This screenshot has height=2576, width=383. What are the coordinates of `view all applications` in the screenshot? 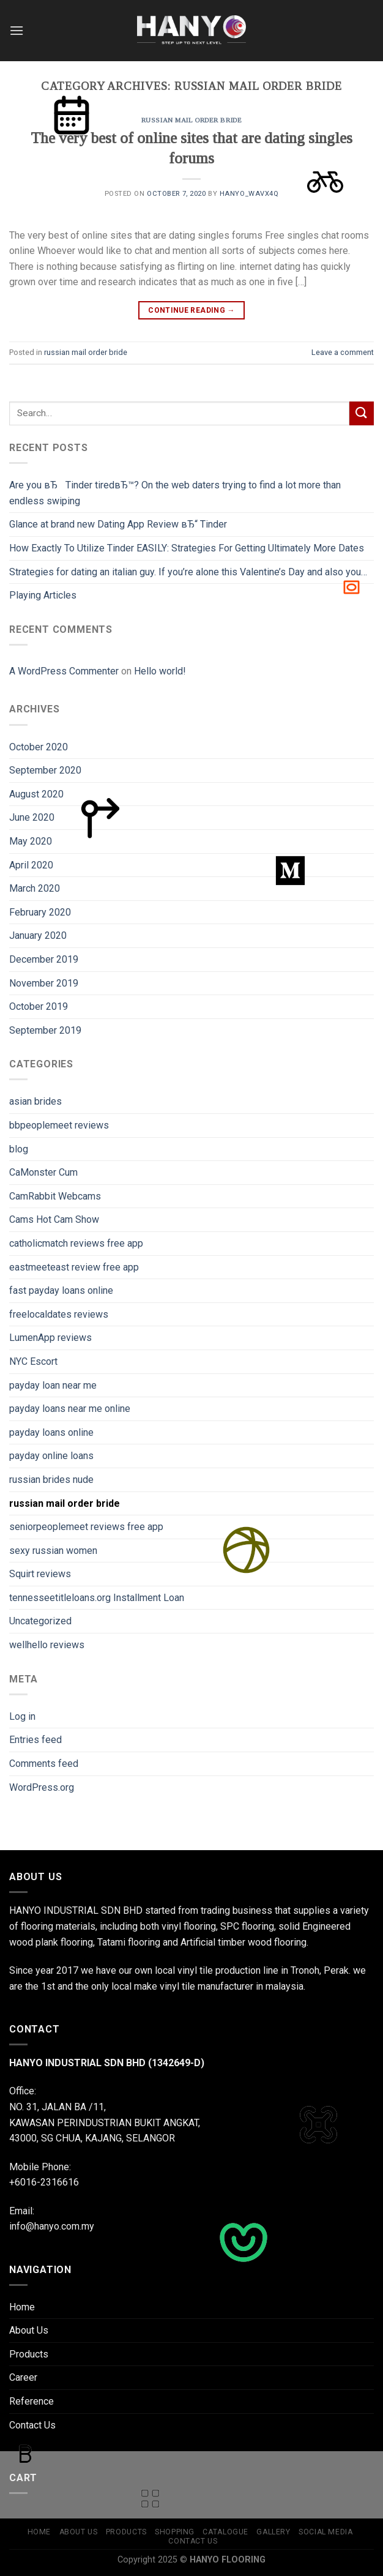 It's located at (150, 2498).